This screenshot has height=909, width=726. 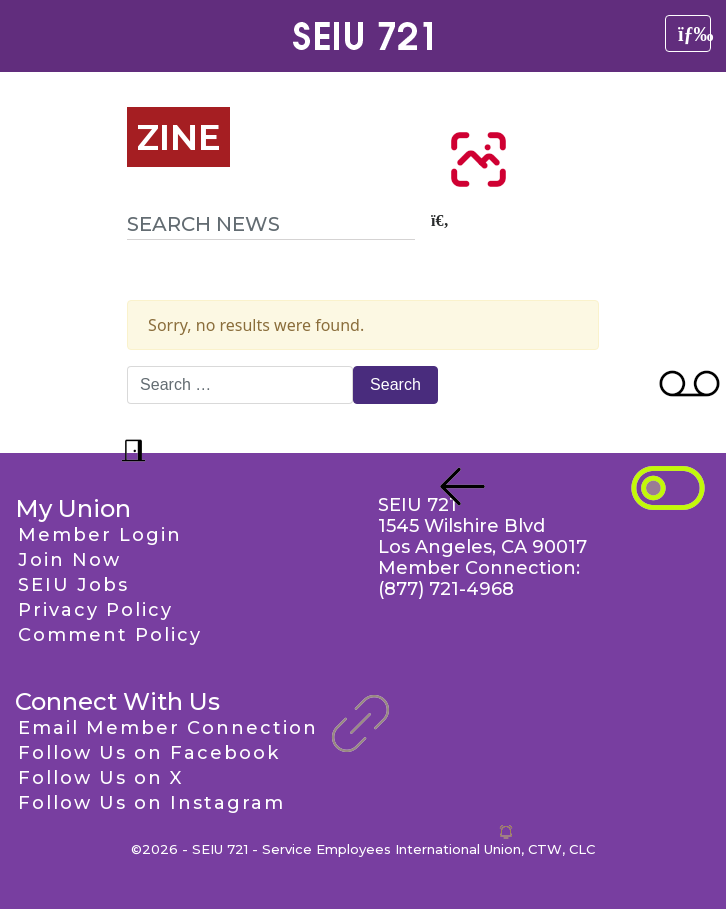 What do you see at coordinates (689, 383) in the screenshot?
I see `access your voicemail messages` at bounding box center [689, 383].